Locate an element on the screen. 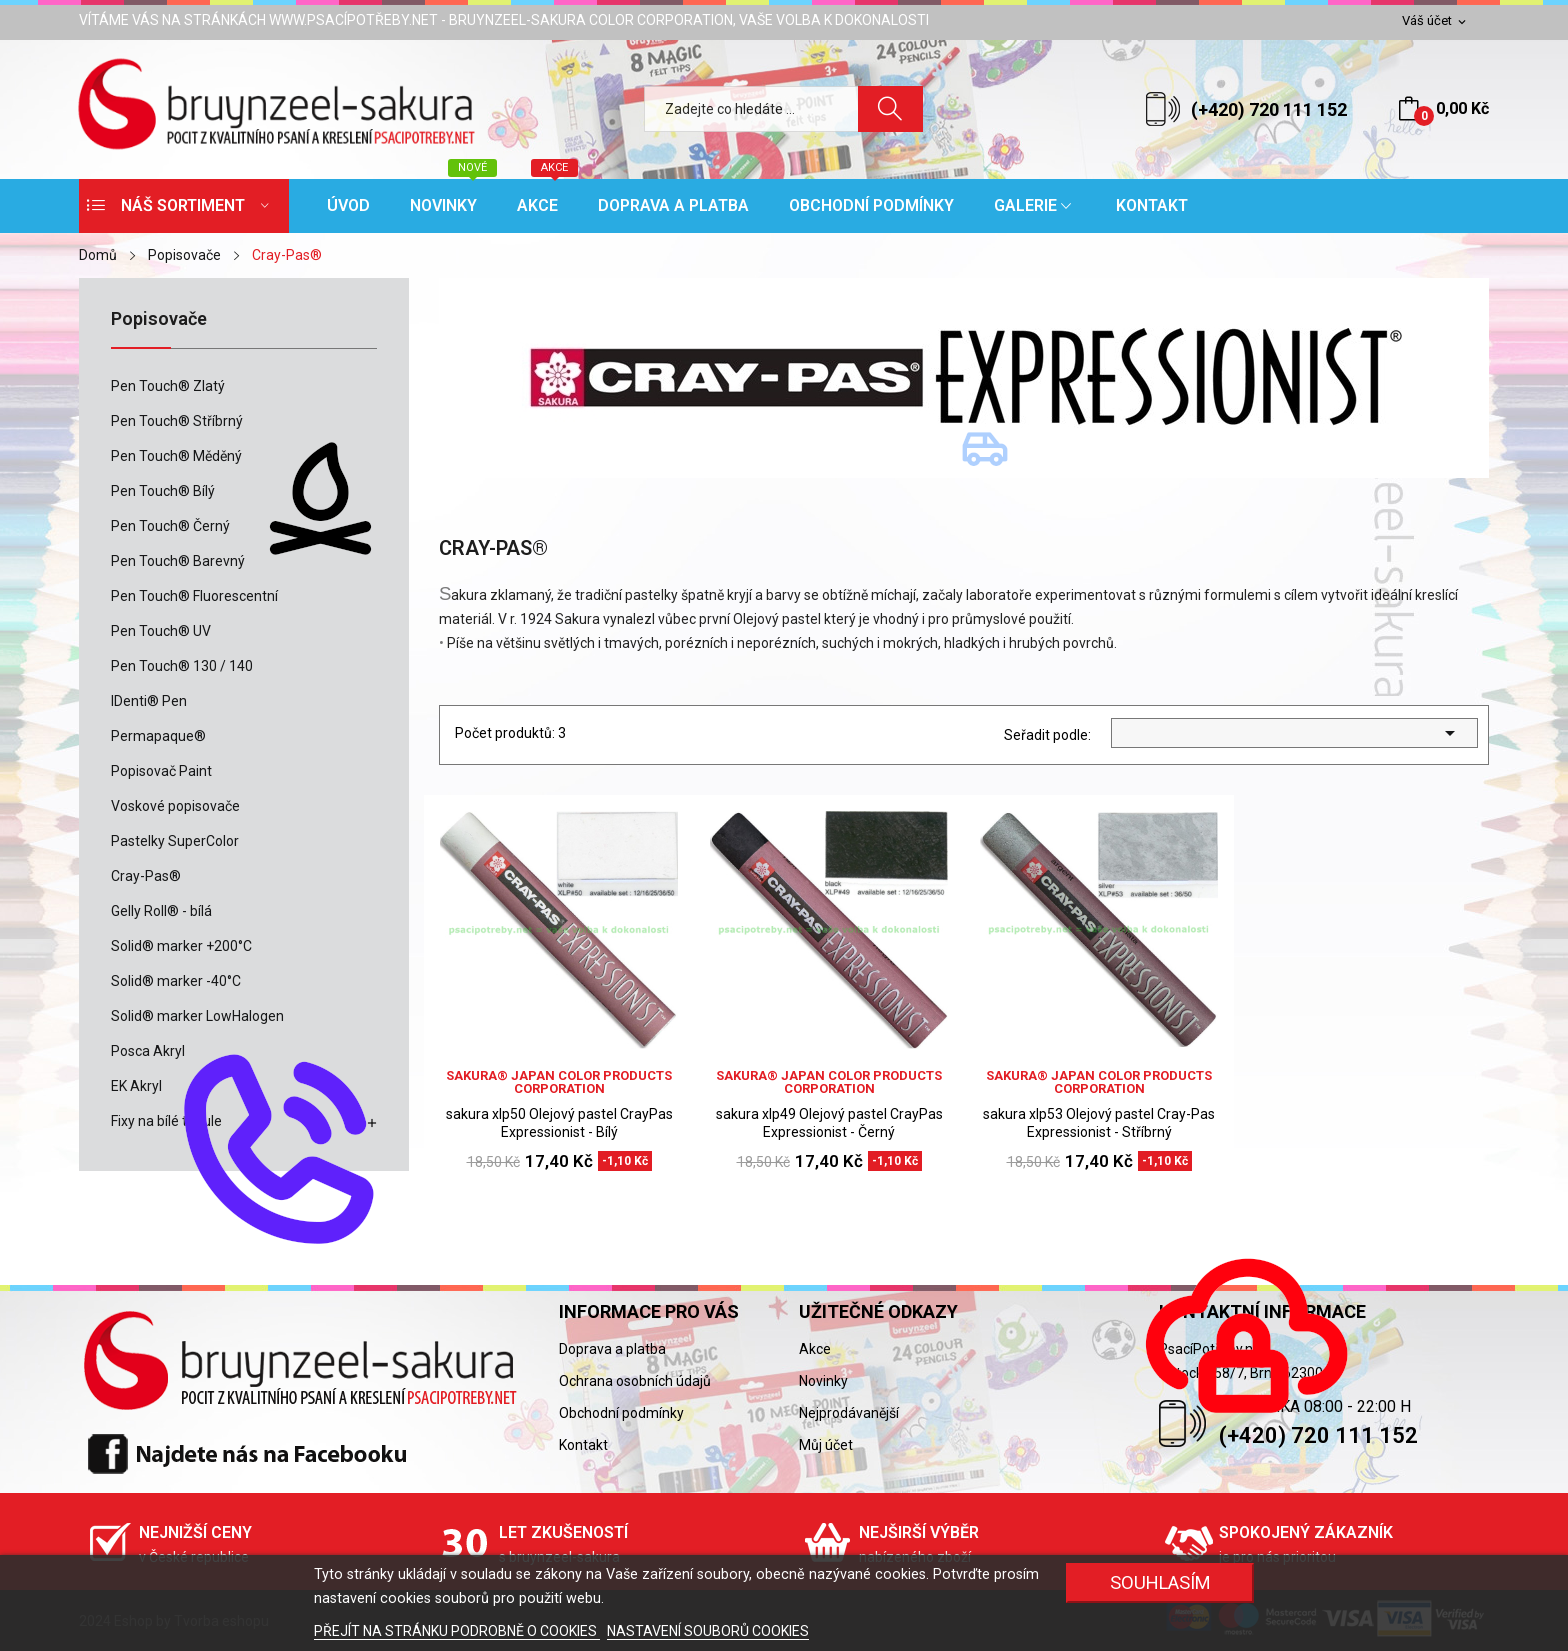 Image resolution: width=1568 pixels, height=1651 pixels. make a phone call is located at coordinates (282, 1145).